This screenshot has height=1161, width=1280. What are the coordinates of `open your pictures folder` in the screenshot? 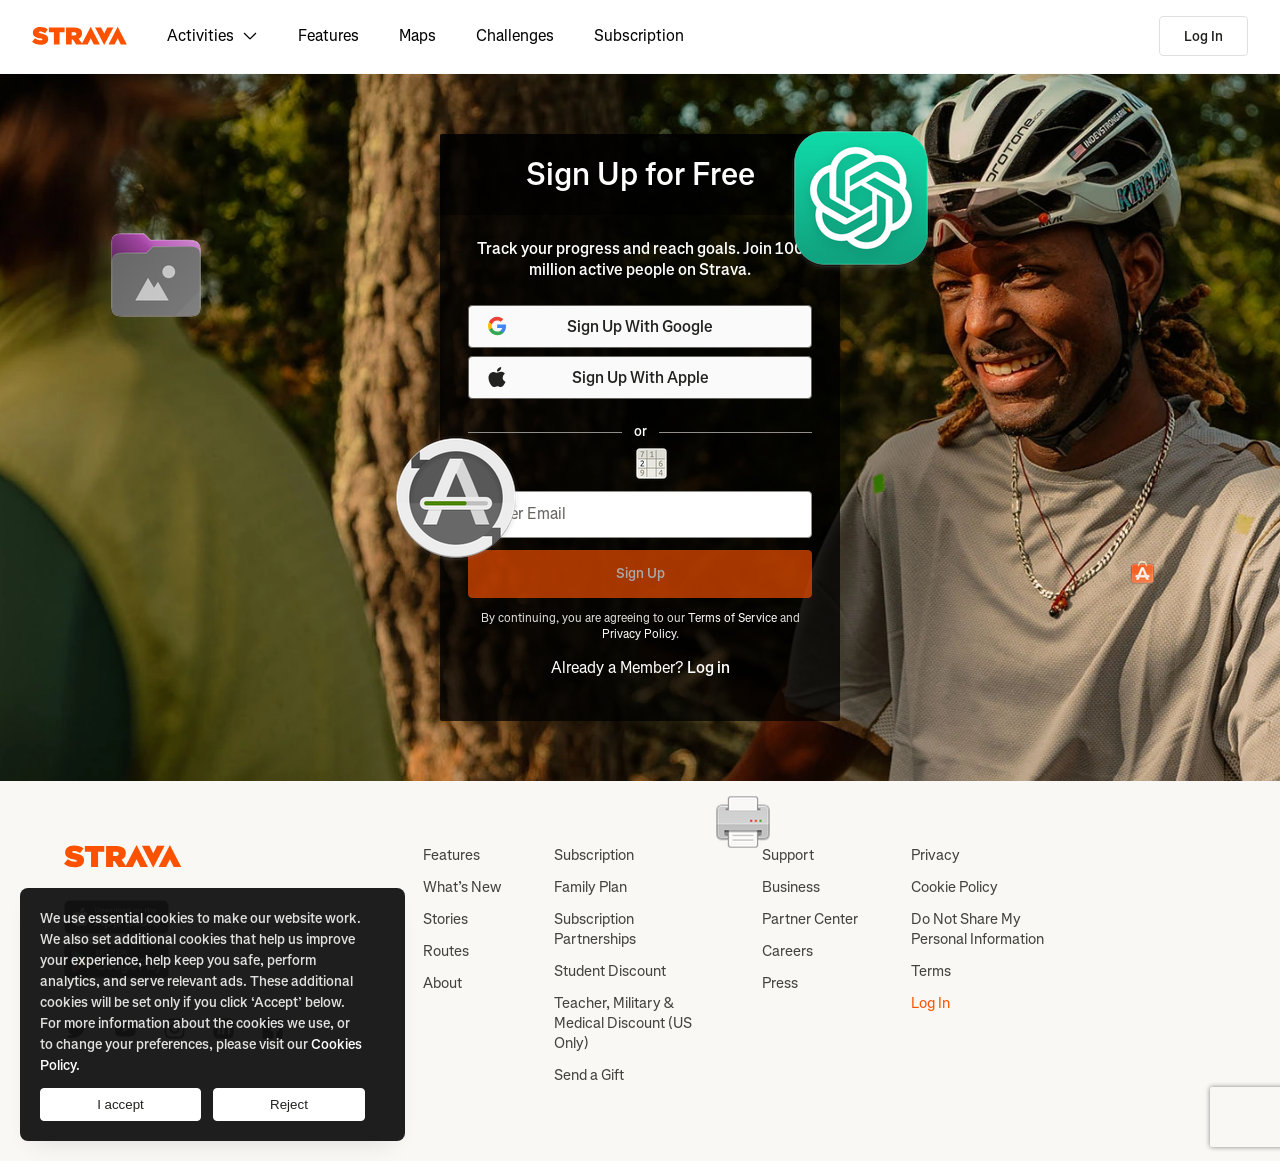 It's located at (156, 275).